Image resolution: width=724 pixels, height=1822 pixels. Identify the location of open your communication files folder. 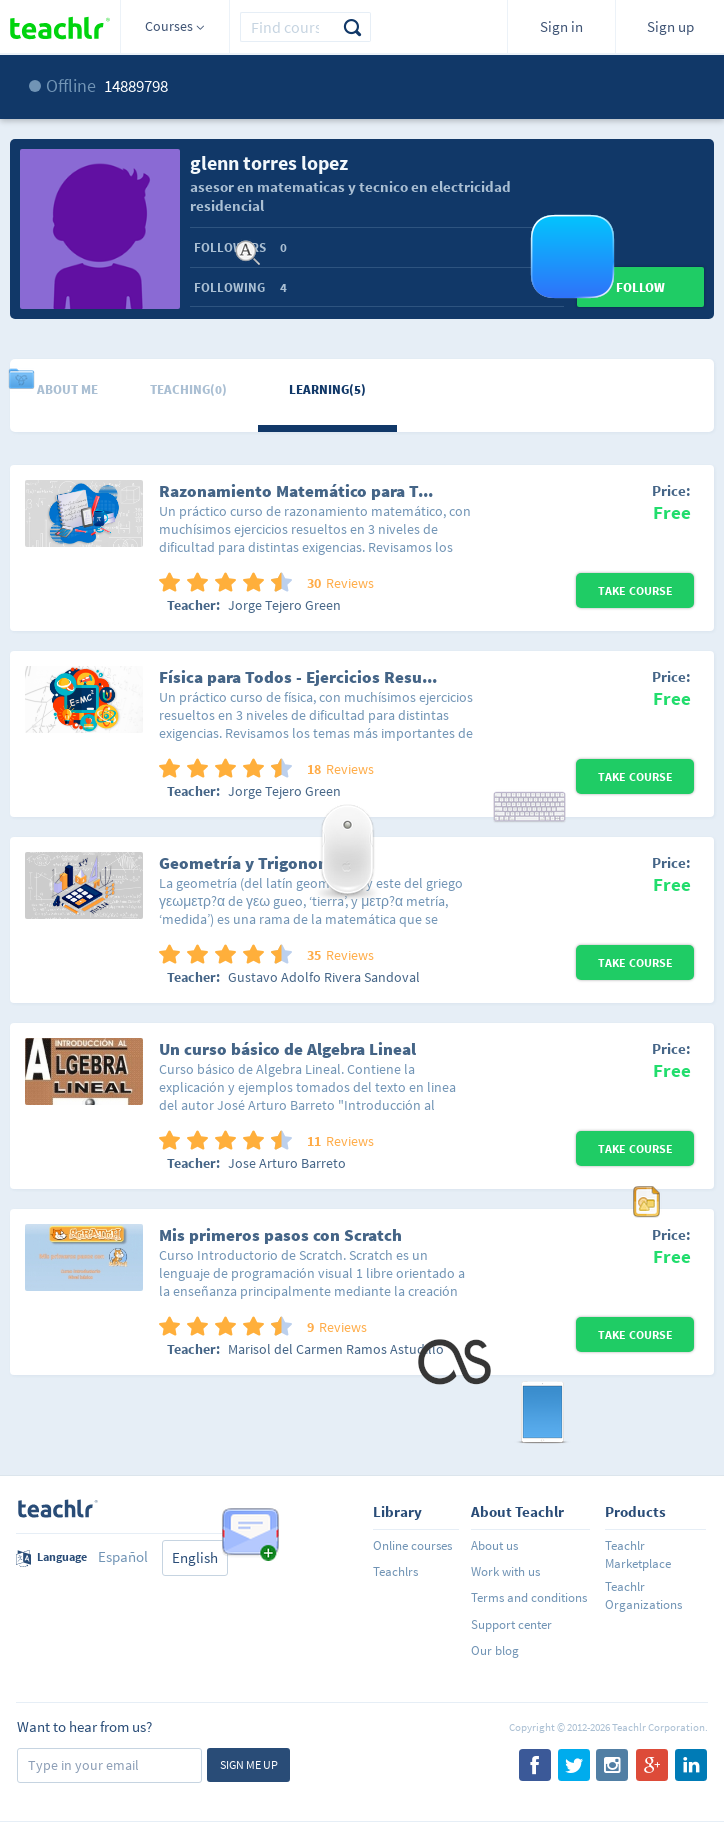
(21, 378).